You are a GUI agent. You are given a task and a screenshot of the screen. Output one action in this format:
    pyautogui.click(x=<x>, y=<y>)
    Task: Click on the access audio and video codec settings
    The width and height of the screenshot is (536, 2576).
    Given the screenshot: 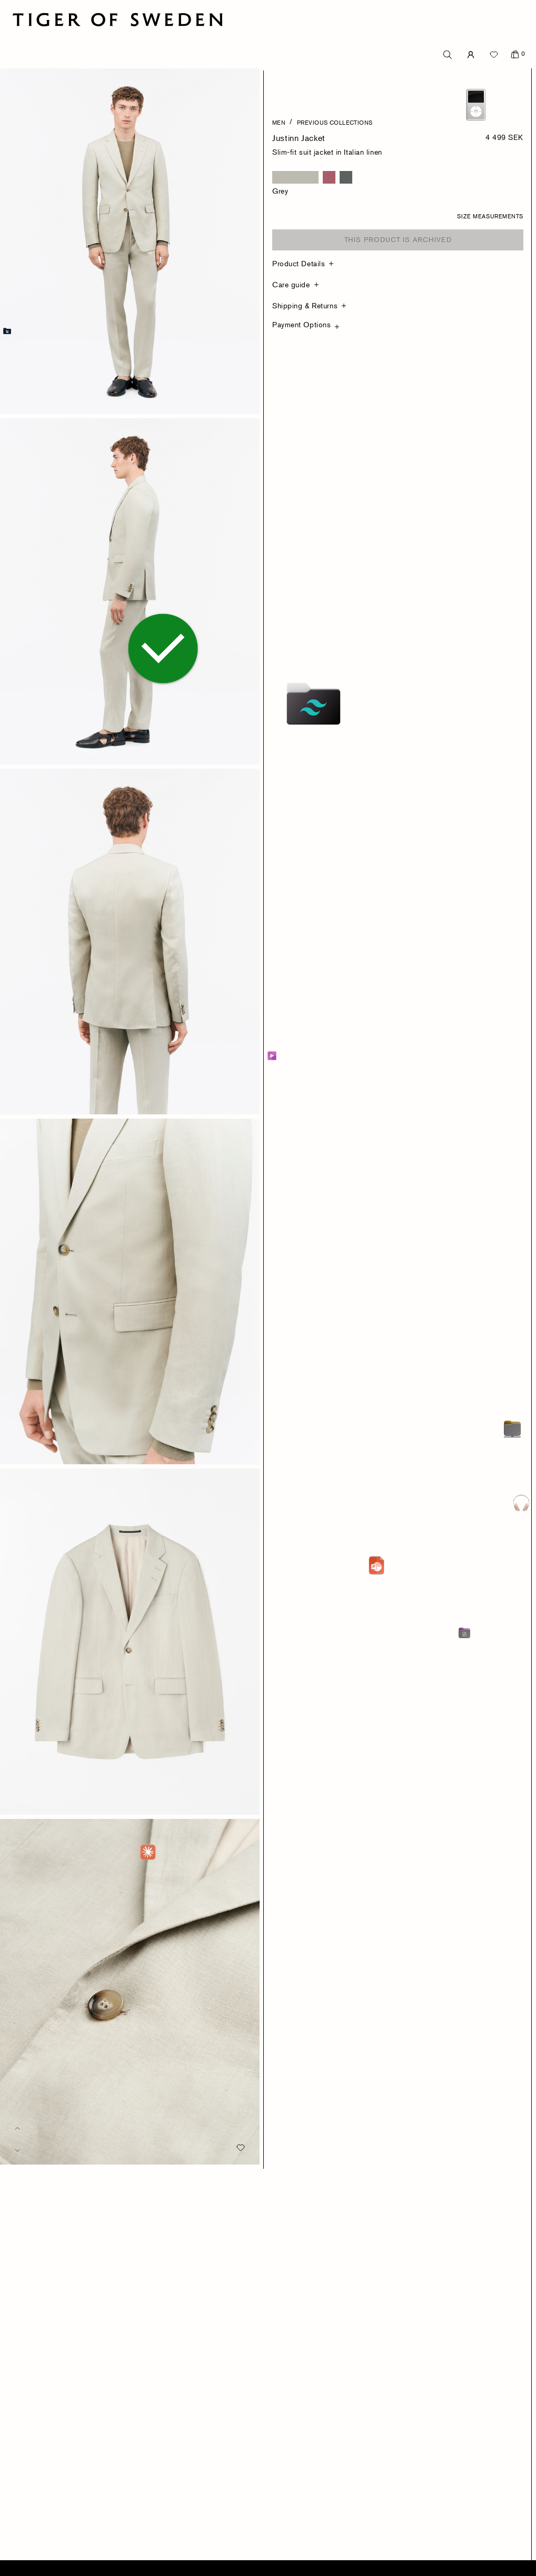 What is the action you would take?
    pyautogui.click(x=272, y=1055)
    